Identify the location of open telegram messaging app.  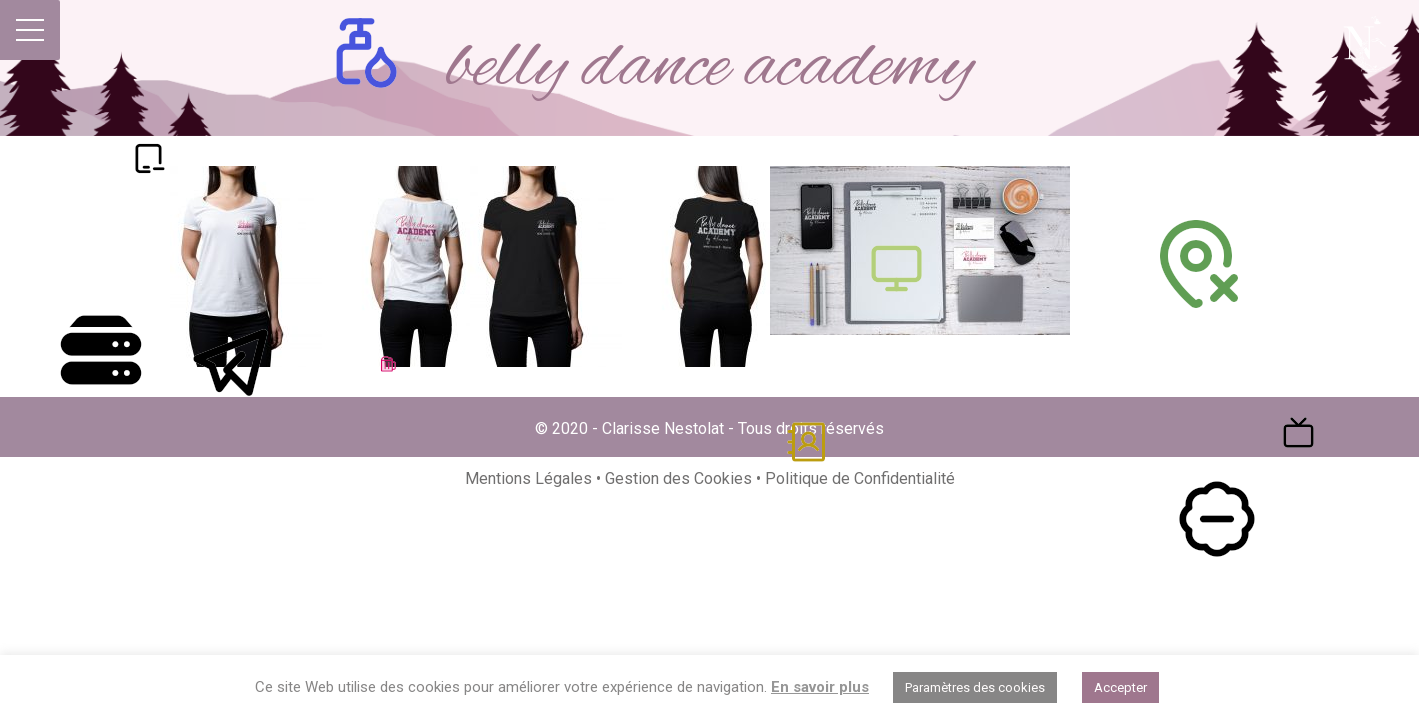
(230, 362).